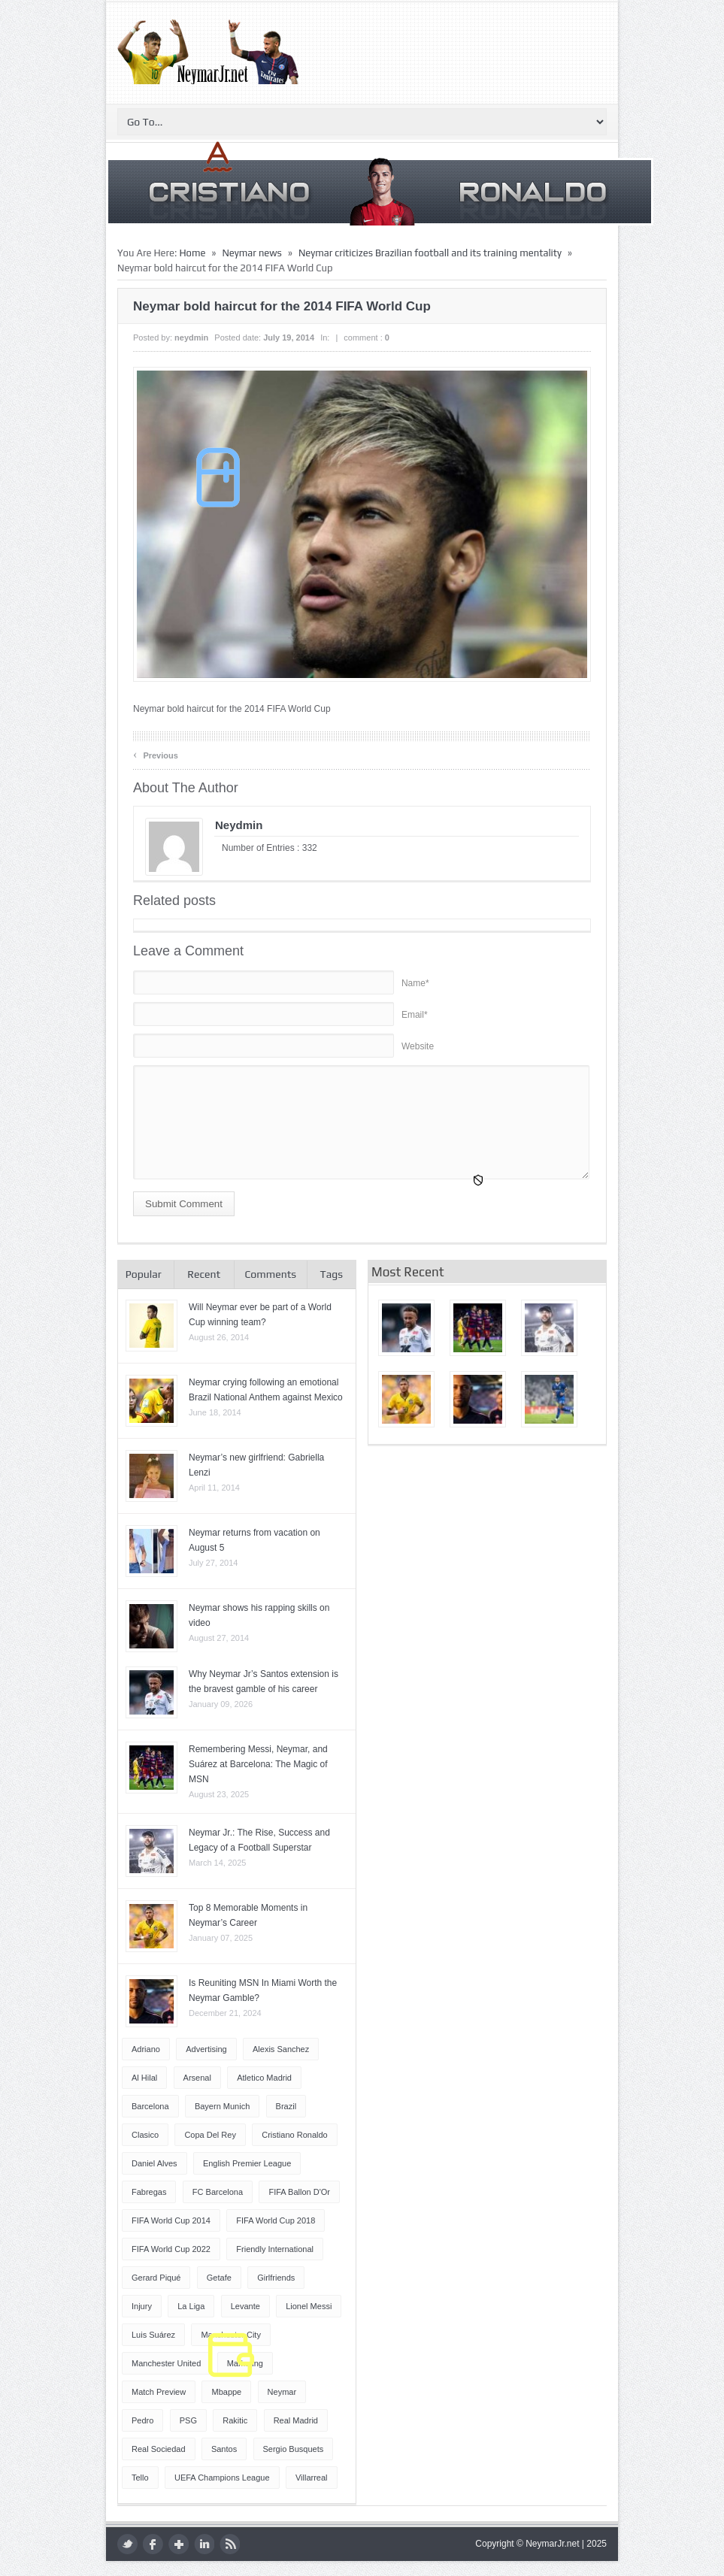  I want to click on enable spell check or text correction, so click(217, 156).